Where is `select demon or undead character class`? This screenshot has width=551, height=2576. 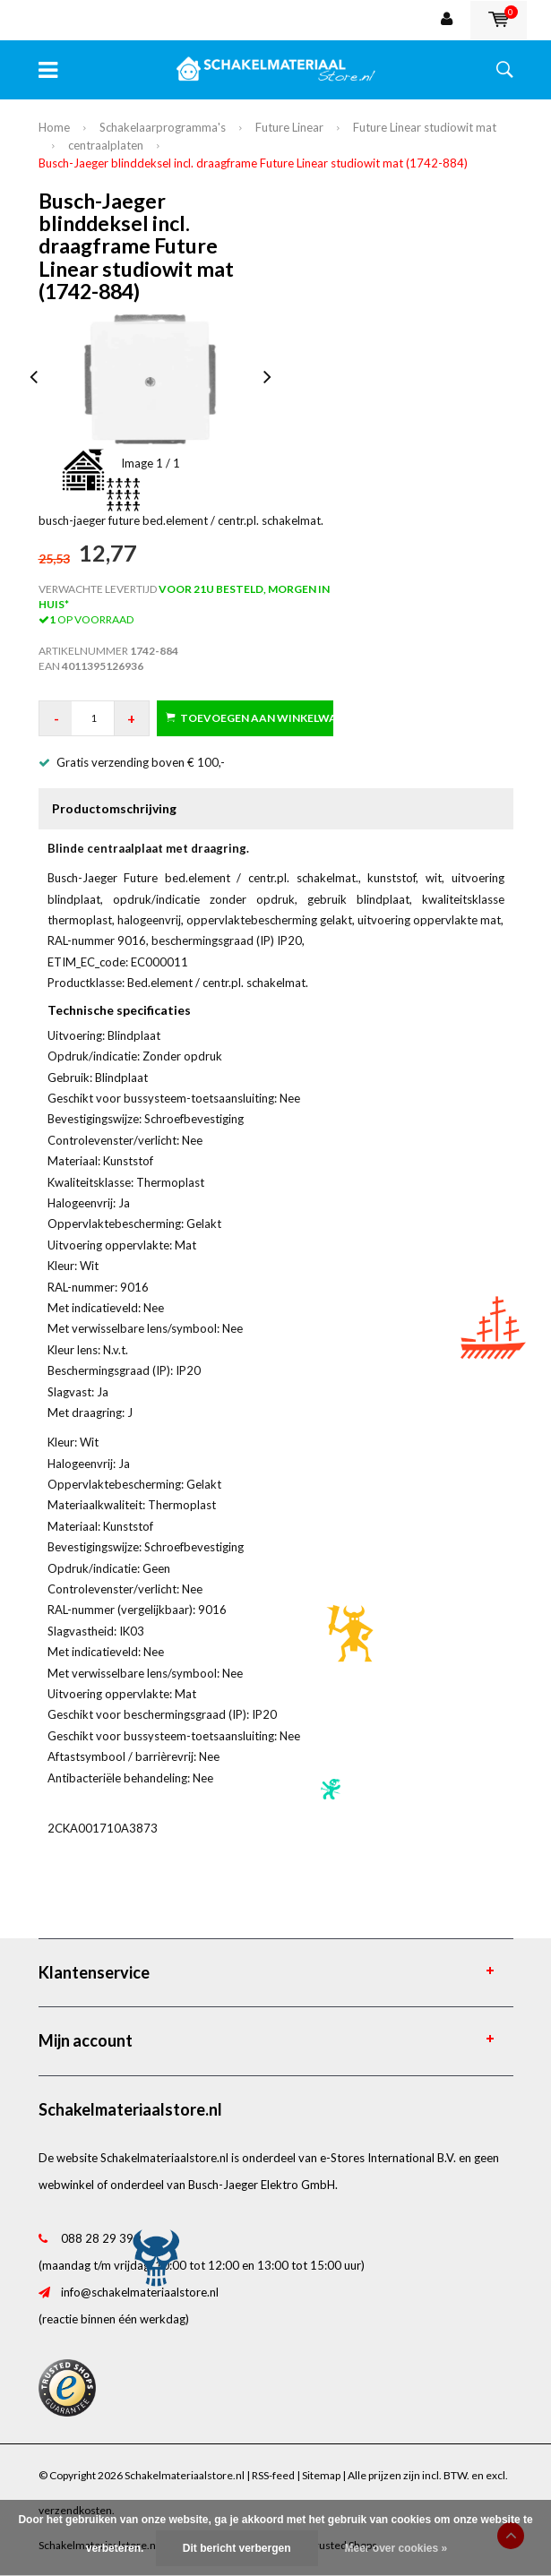
select demon or undead character class is located at coordinates (156, 2258).